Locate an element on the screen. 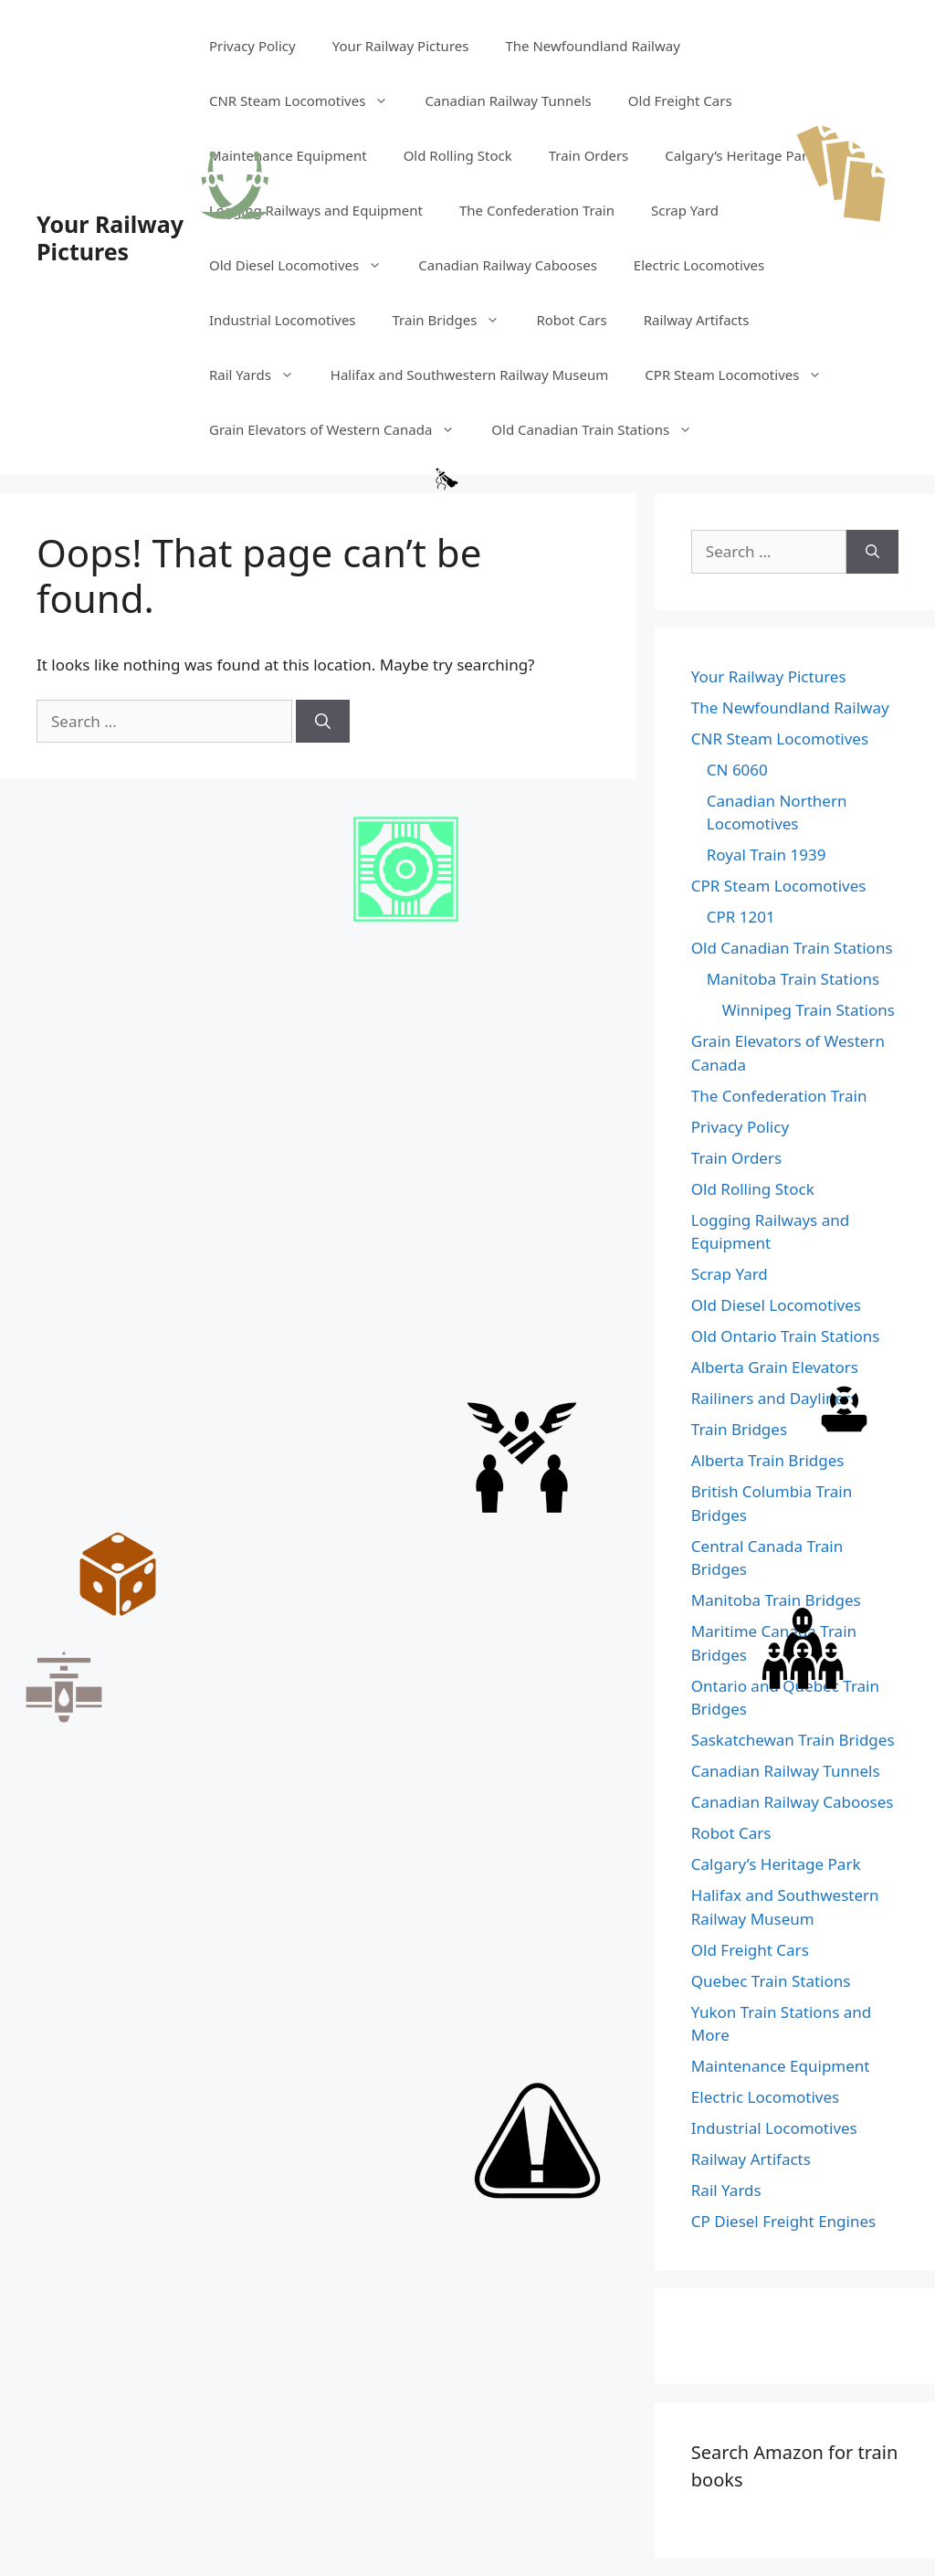 The image size is (935, 2576). indicates a headshot kill or critical hit is located at coordinates (844, 1409).